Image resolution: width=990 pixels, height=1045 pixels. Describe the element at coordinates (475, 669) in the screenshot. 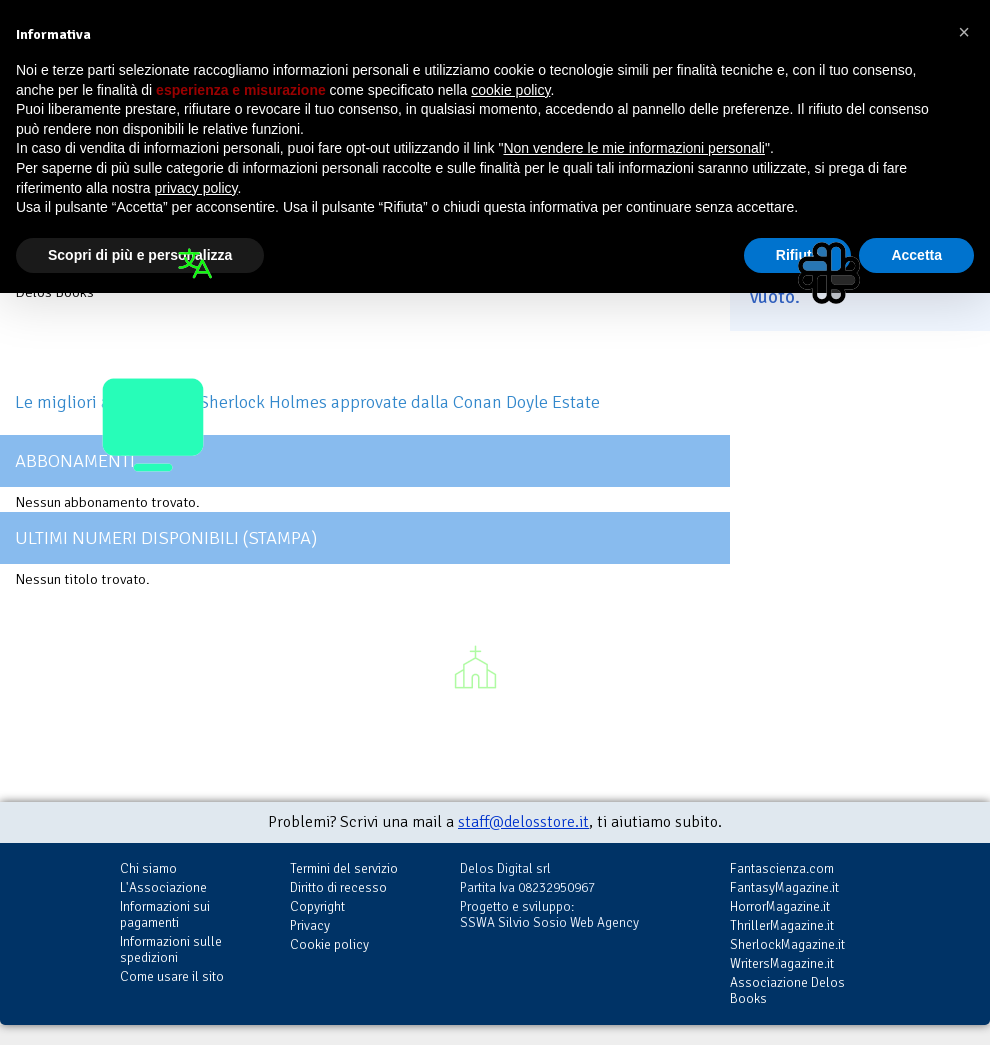

I see `view nearby churches or places of worship` at that location.